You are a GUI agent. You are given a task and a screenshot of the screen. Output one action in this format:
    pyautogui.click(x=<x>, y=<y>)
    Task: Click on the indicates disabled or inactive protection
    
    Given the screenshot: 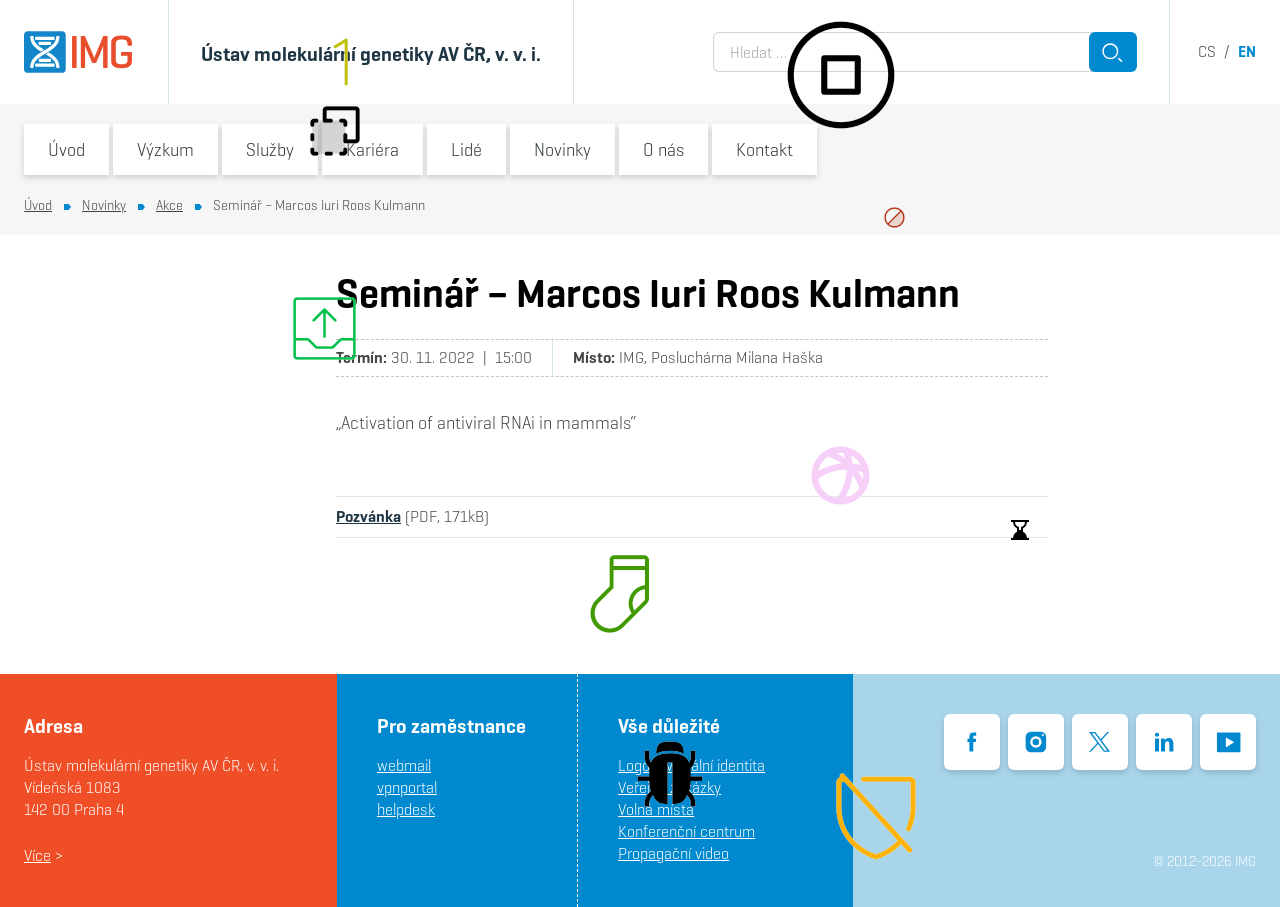 What is the action you would take?
    pyautogui.click(x=876, y=813)
    